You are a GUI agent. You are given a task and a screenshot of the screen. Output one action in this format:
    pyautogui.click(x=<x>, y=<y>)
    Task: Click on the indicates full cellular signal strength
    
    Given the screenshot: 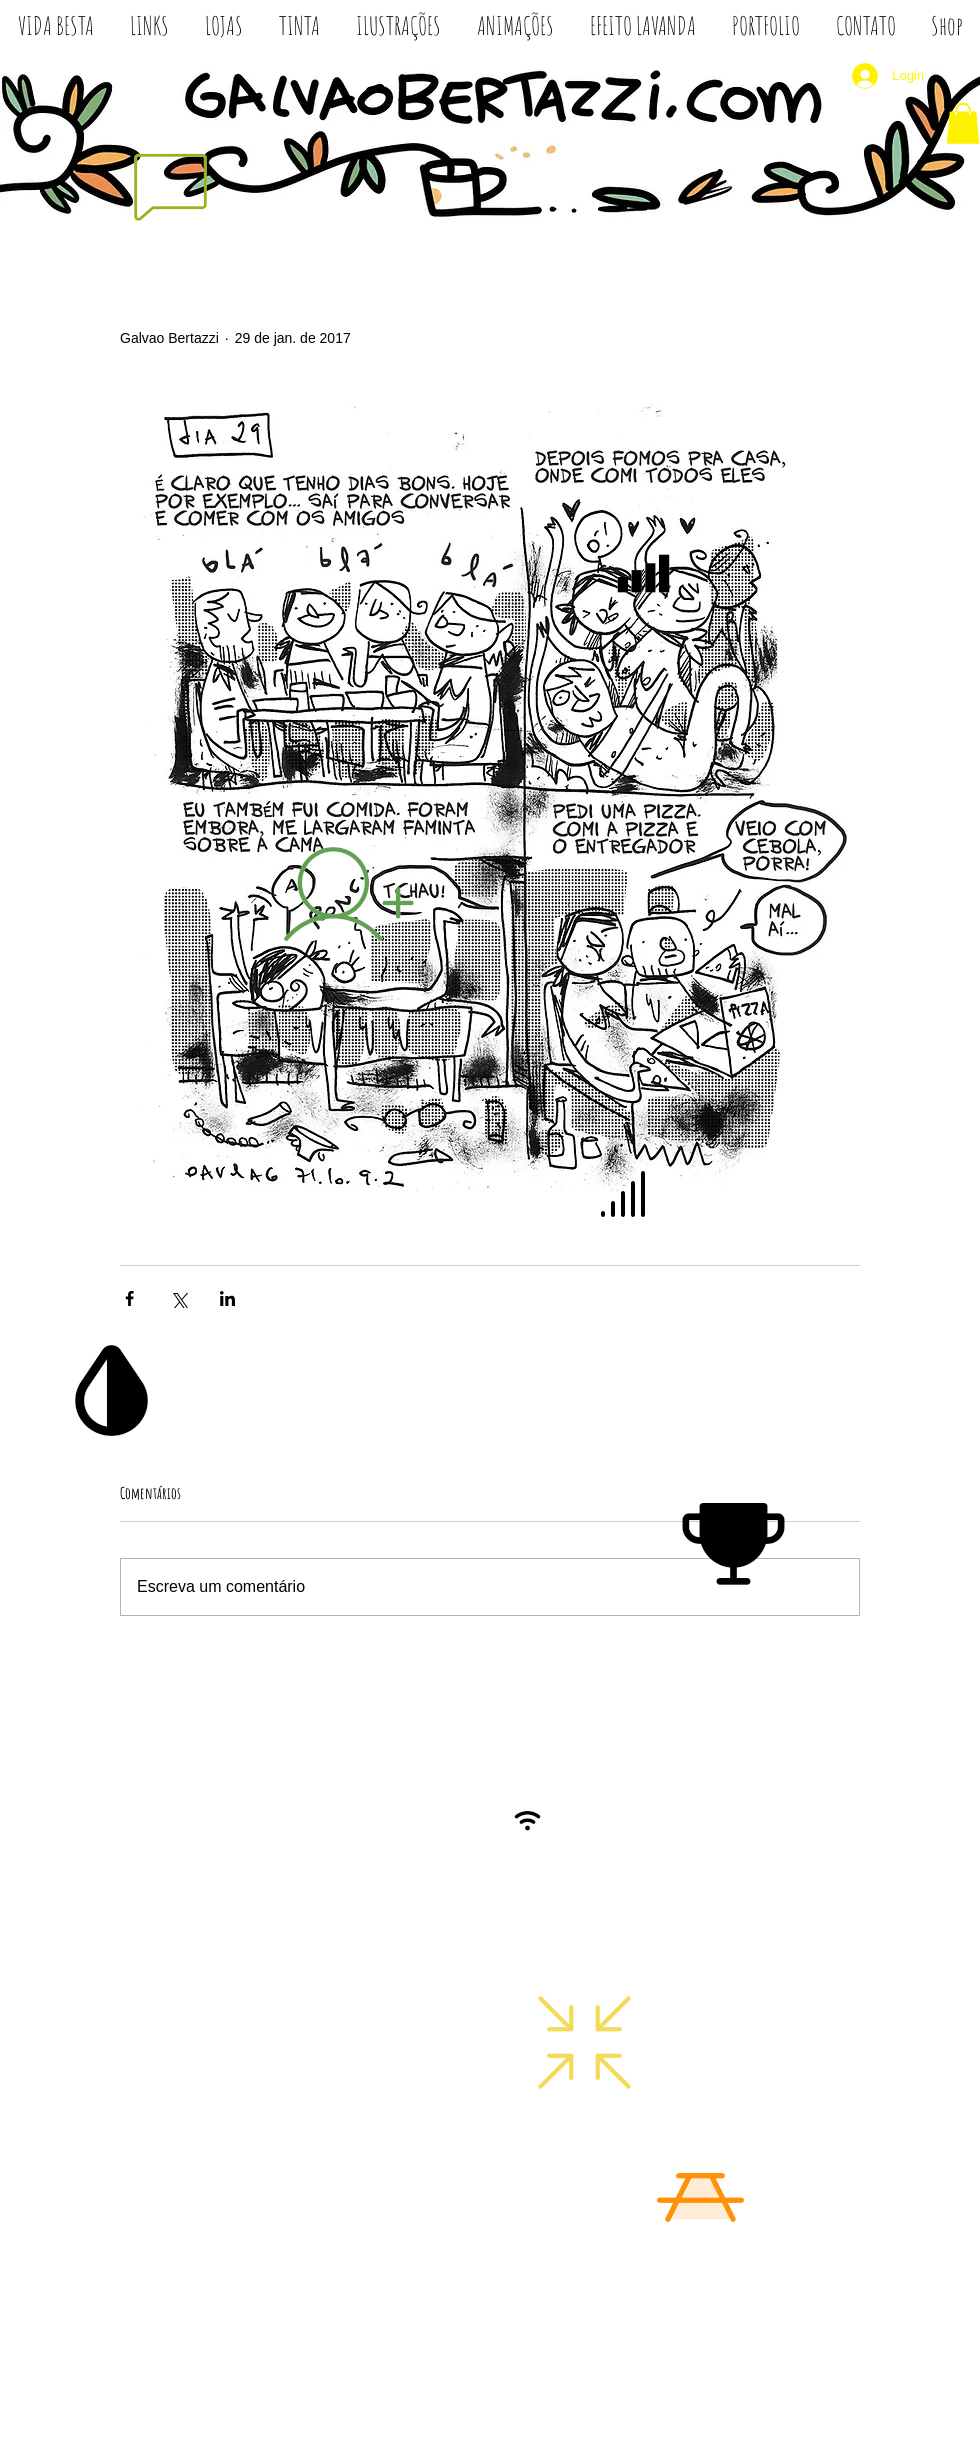 What is the action you would take?
    pyautogui.click(x=625, y=1197)
    